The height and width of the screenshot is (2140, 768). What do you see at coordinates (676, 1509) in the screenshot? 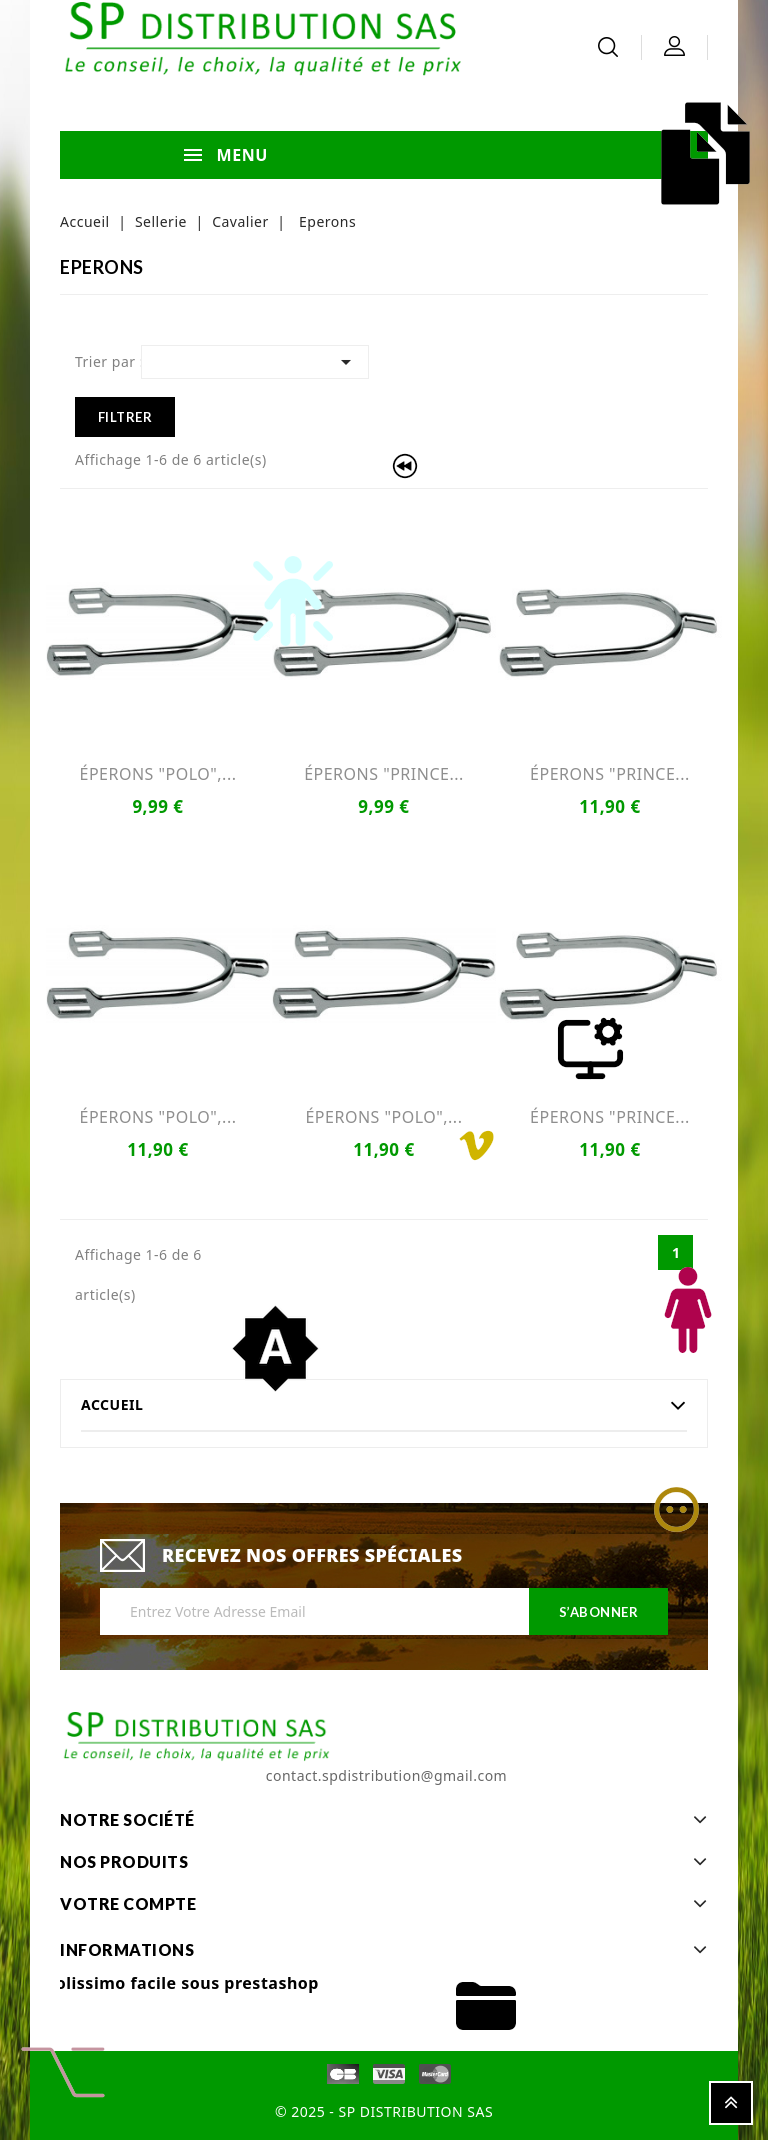
I see `open more options menu` at bounding box center [676, 1509].